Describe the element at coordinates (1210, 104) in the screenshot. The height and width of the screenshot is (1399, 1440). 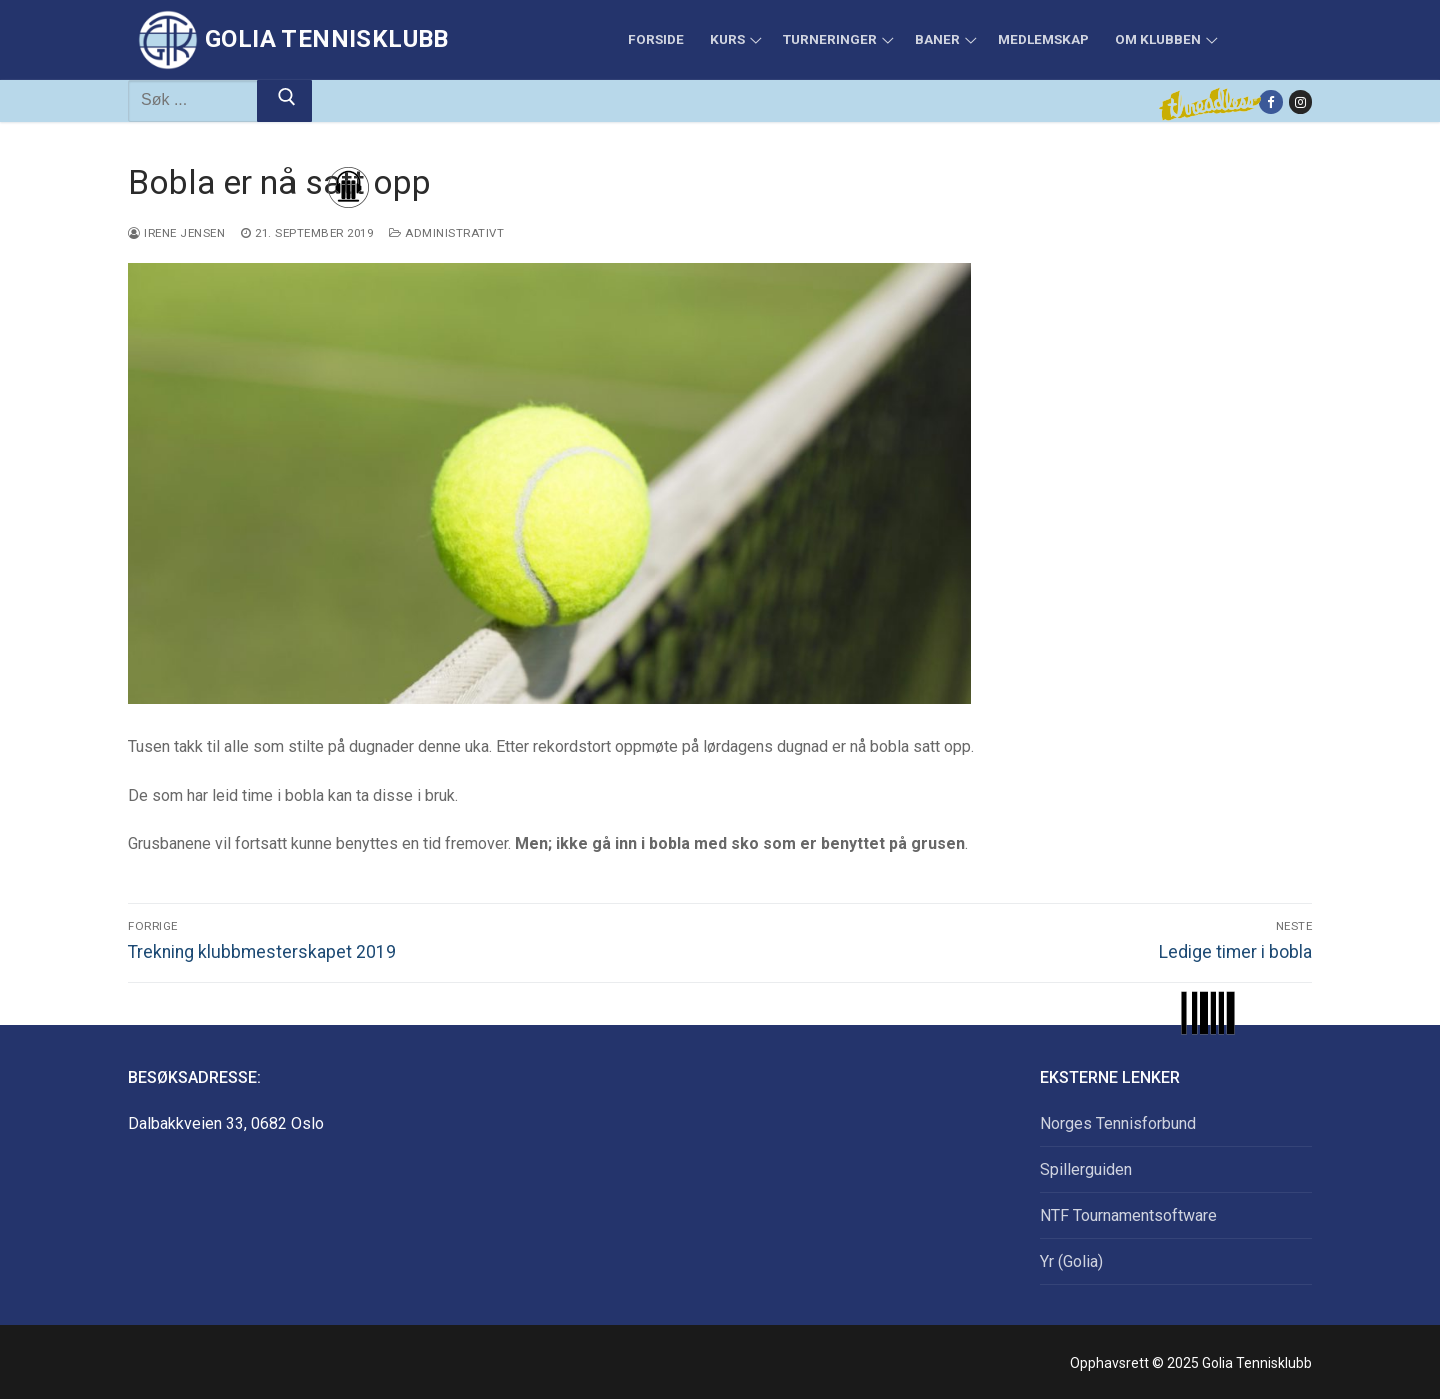
I see `visit the Threadless website or app` at that location.